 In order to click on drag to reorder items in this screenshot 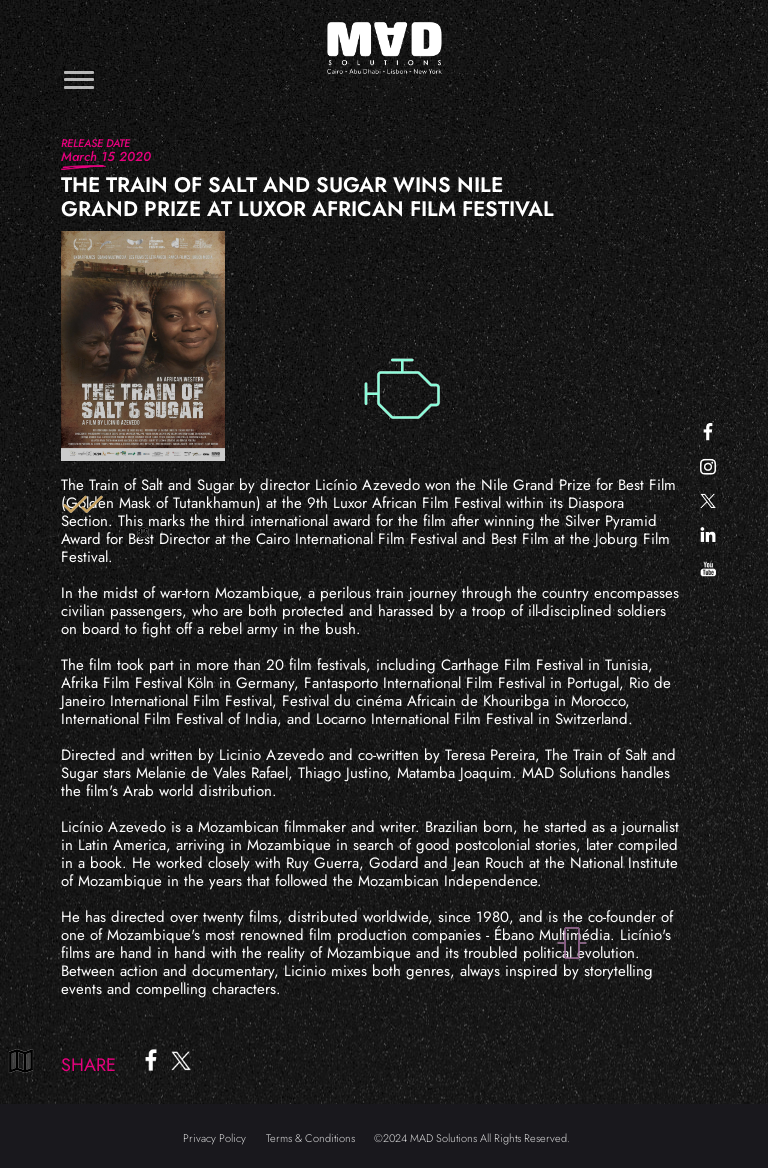, I will do `click(143, 532)`.